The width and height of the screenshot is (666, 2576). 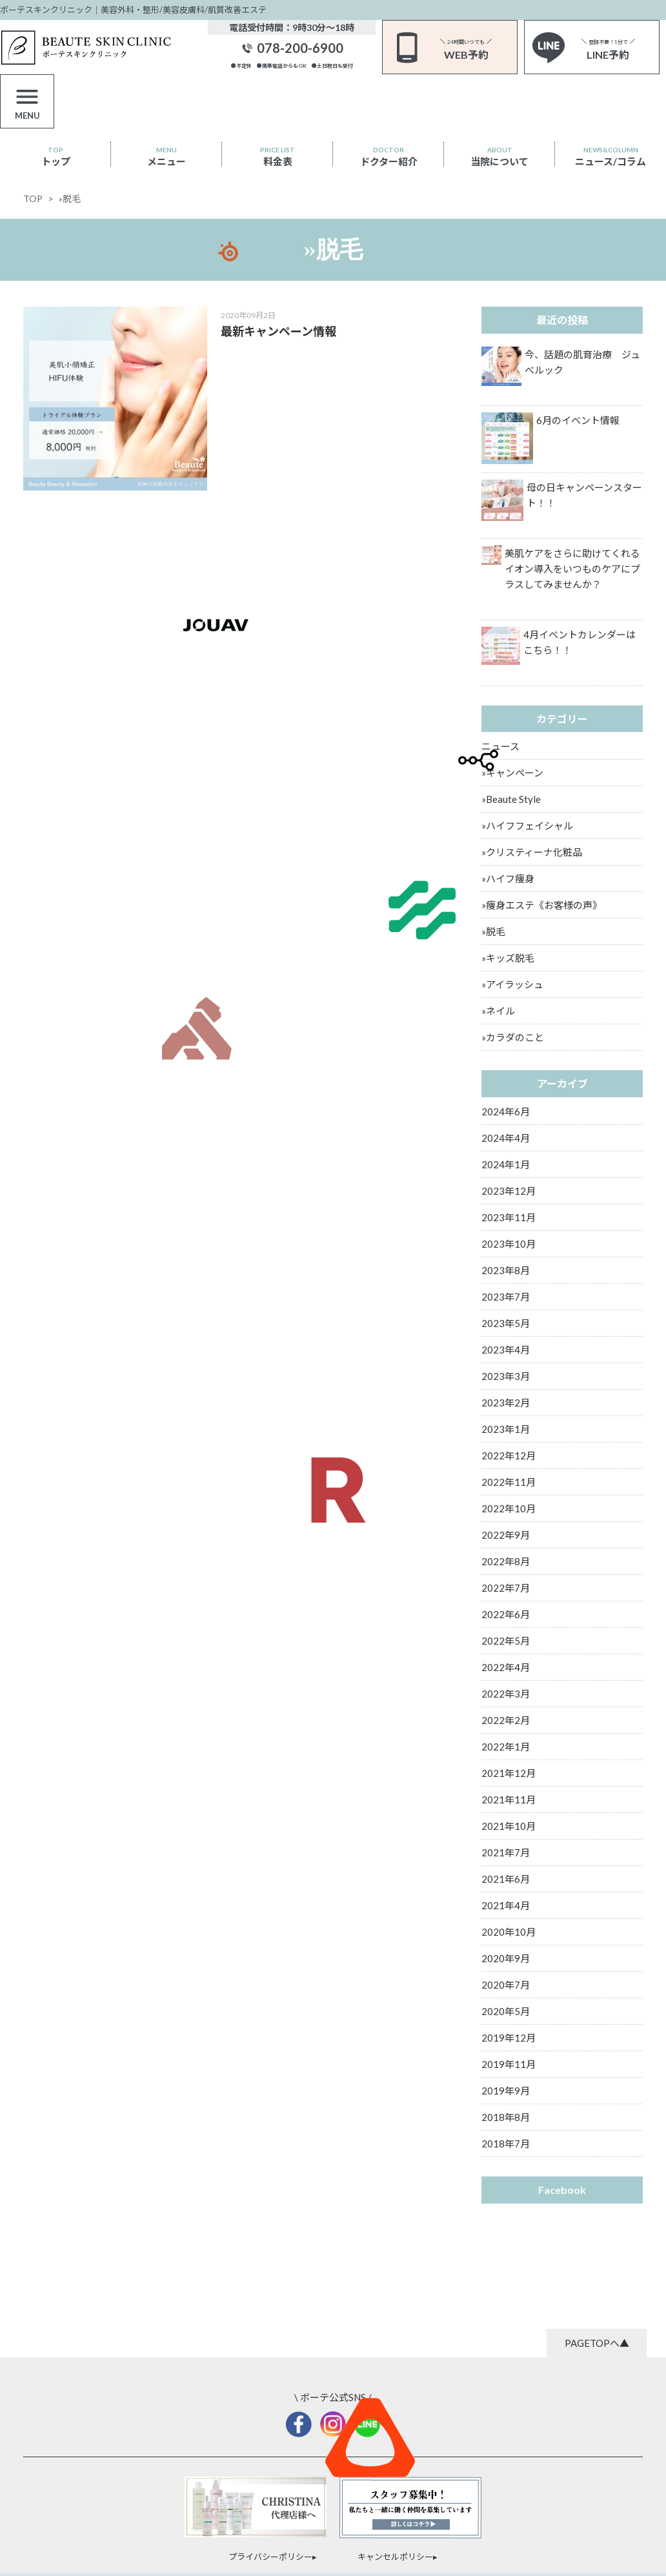 I want to click on Kong API gateway logo, so click(x=197, y=1028).